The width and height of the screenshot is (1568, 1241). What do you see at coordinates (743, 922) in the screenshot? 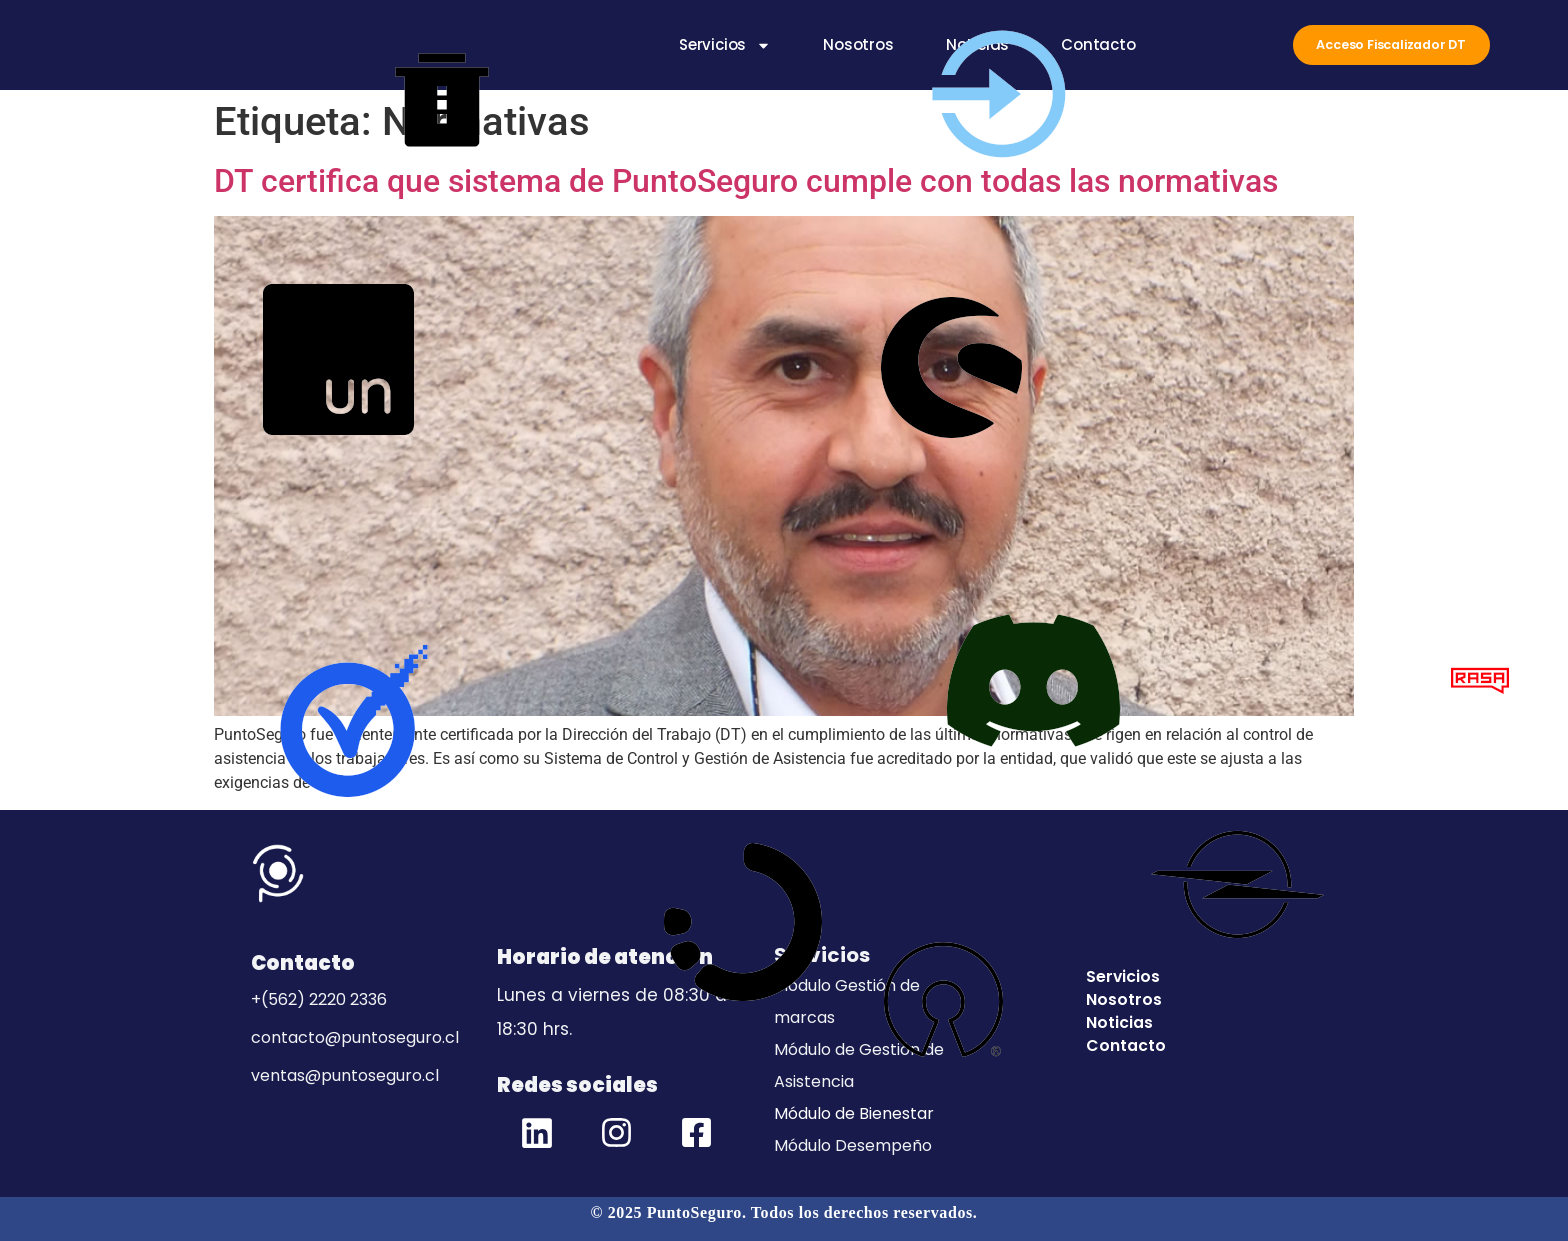
I see `open stagetimer app` at bounding box center [743, 922].